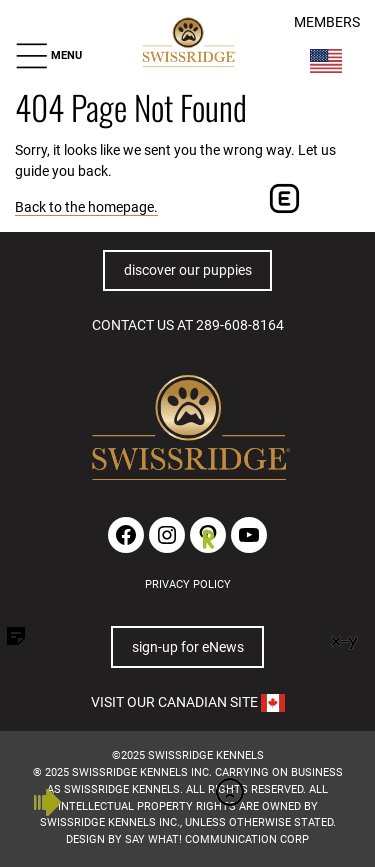  What do you see at coordinates (344, 641) in the screenshot?
I see `subtract y value from x in a calculation` at bounding box center [344, 641].